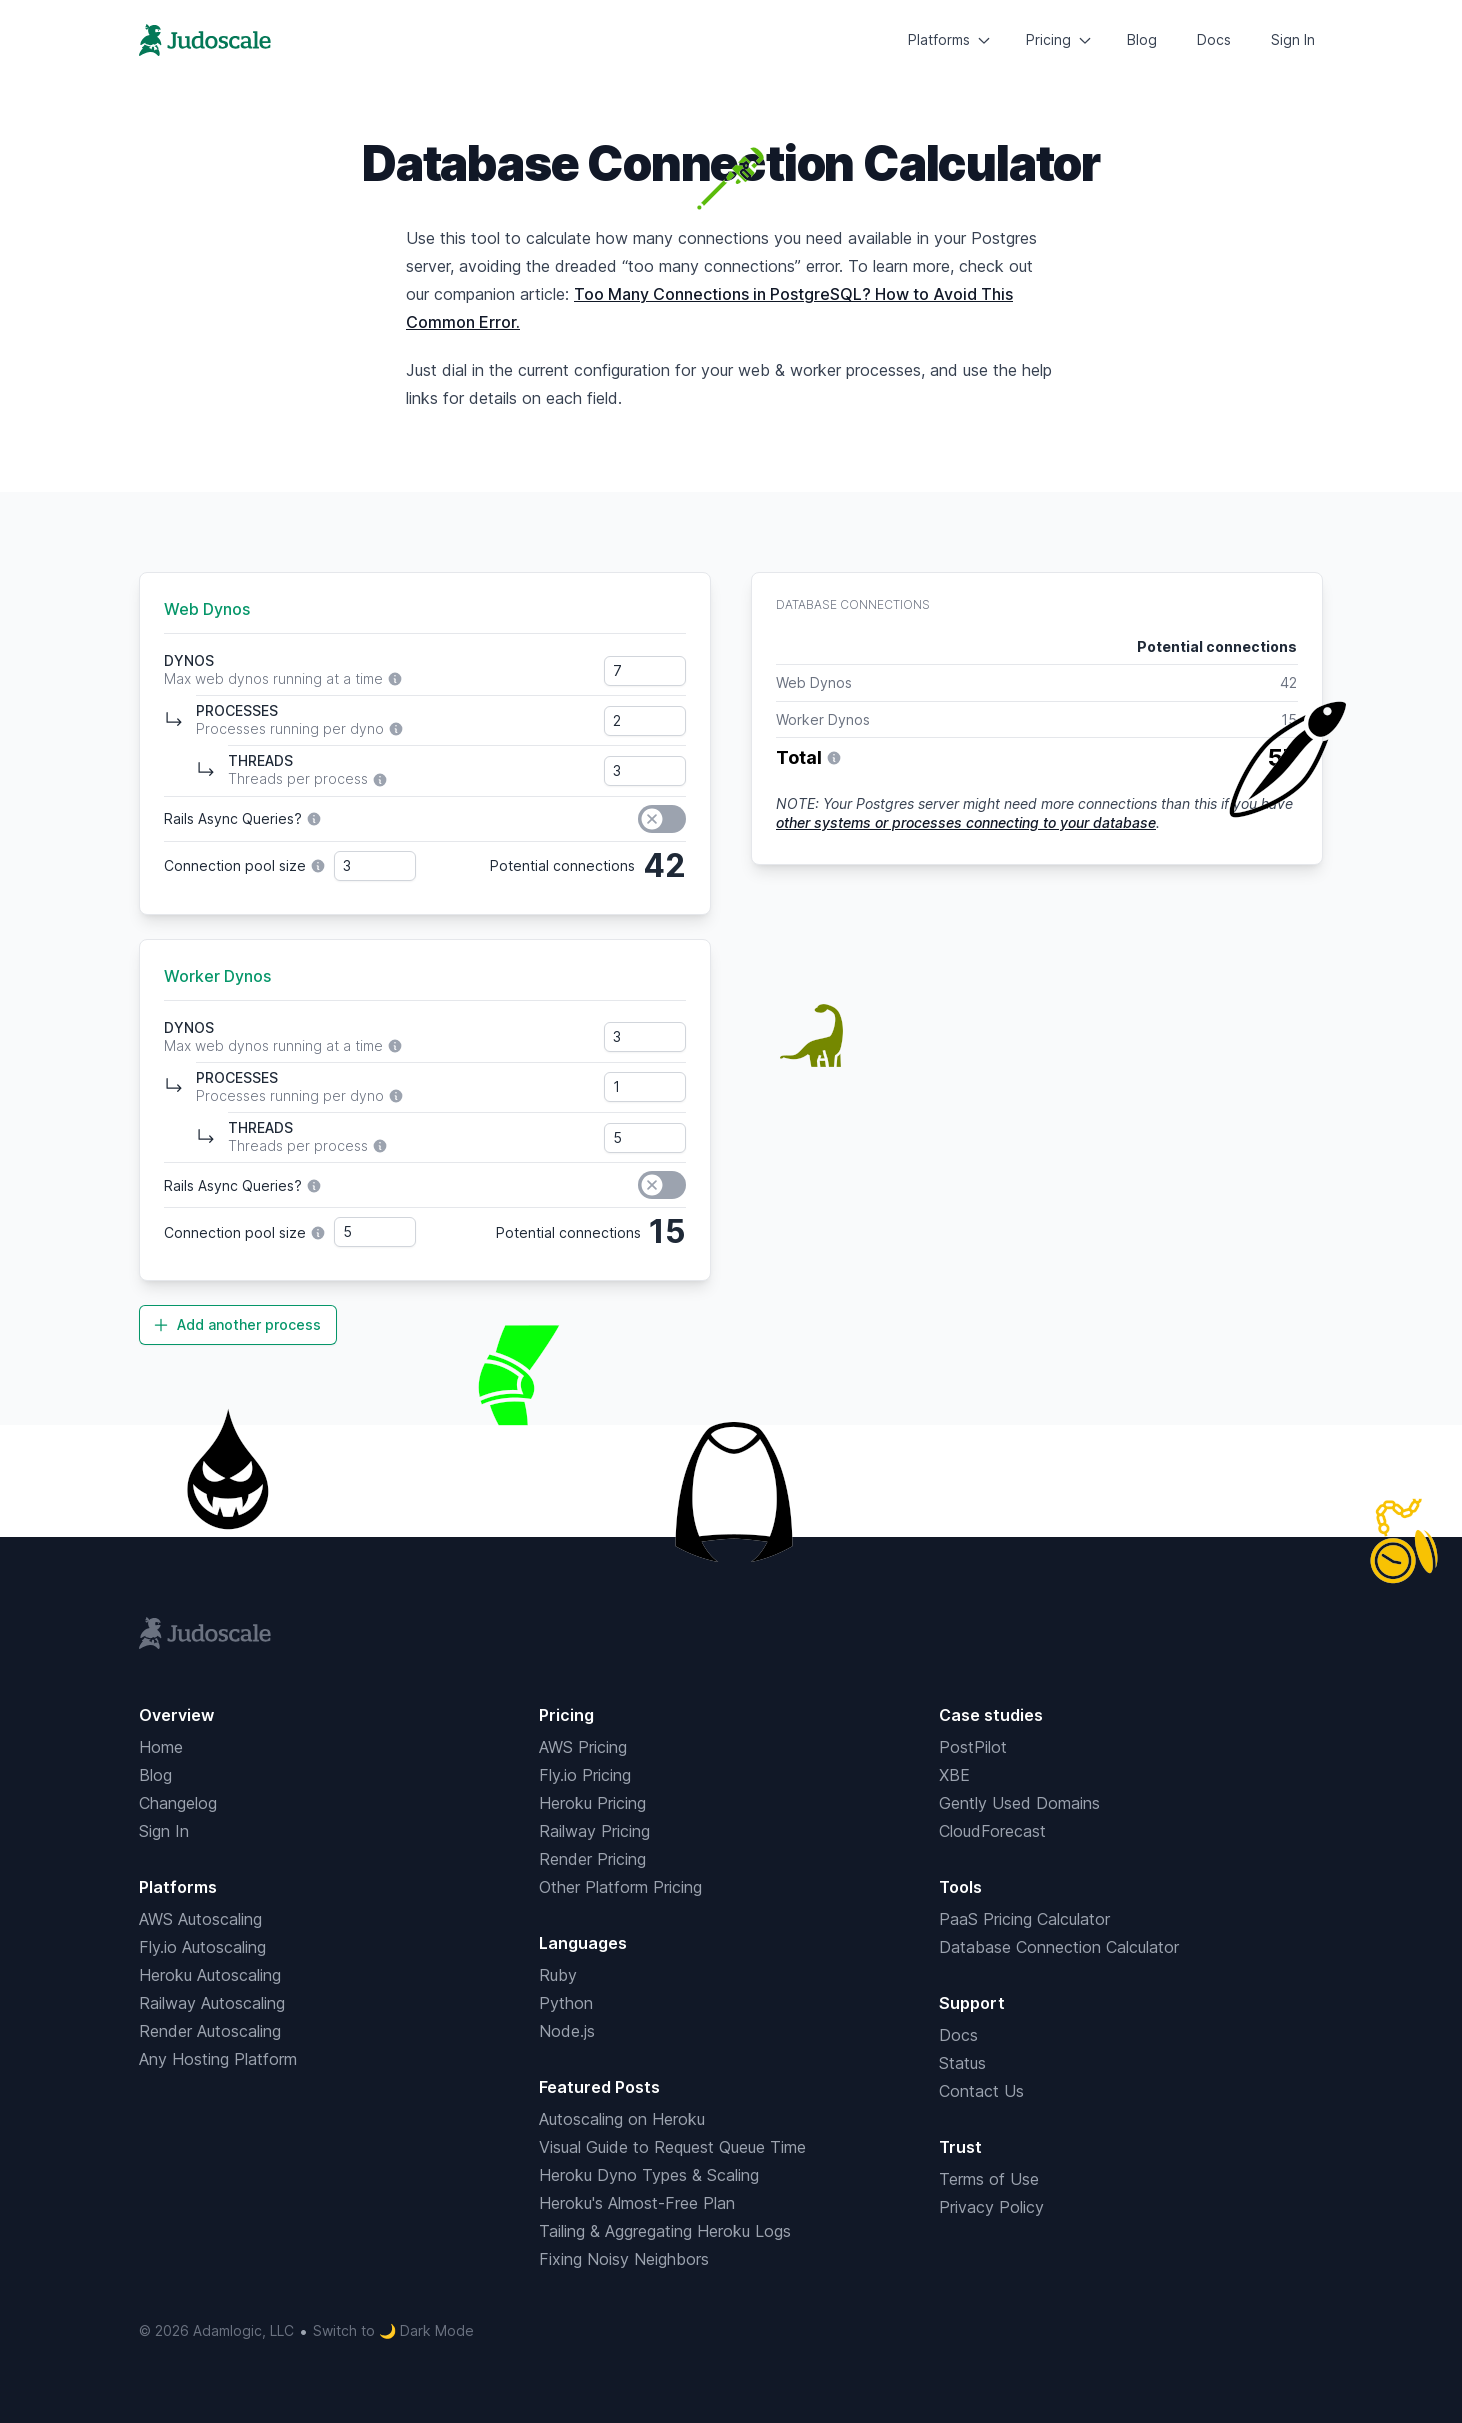  I want to click on view elapsed game time or timer, so click(1404, 1541).